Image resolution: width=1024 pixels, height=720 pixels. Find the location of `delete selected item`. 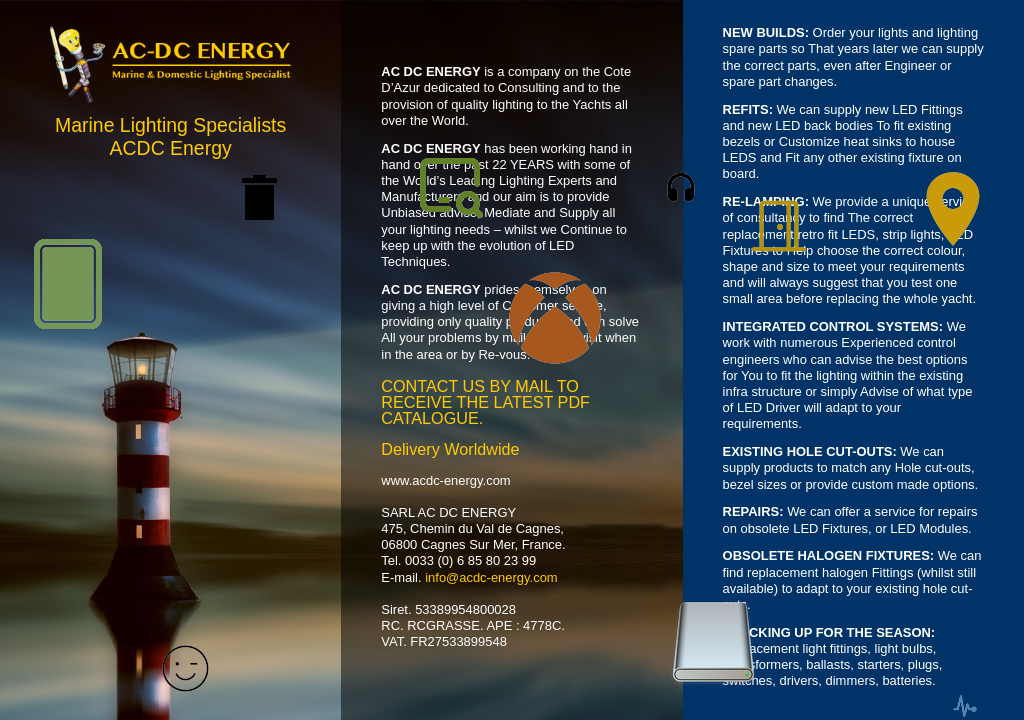

delete selected item is located at coordinates (259, 197).